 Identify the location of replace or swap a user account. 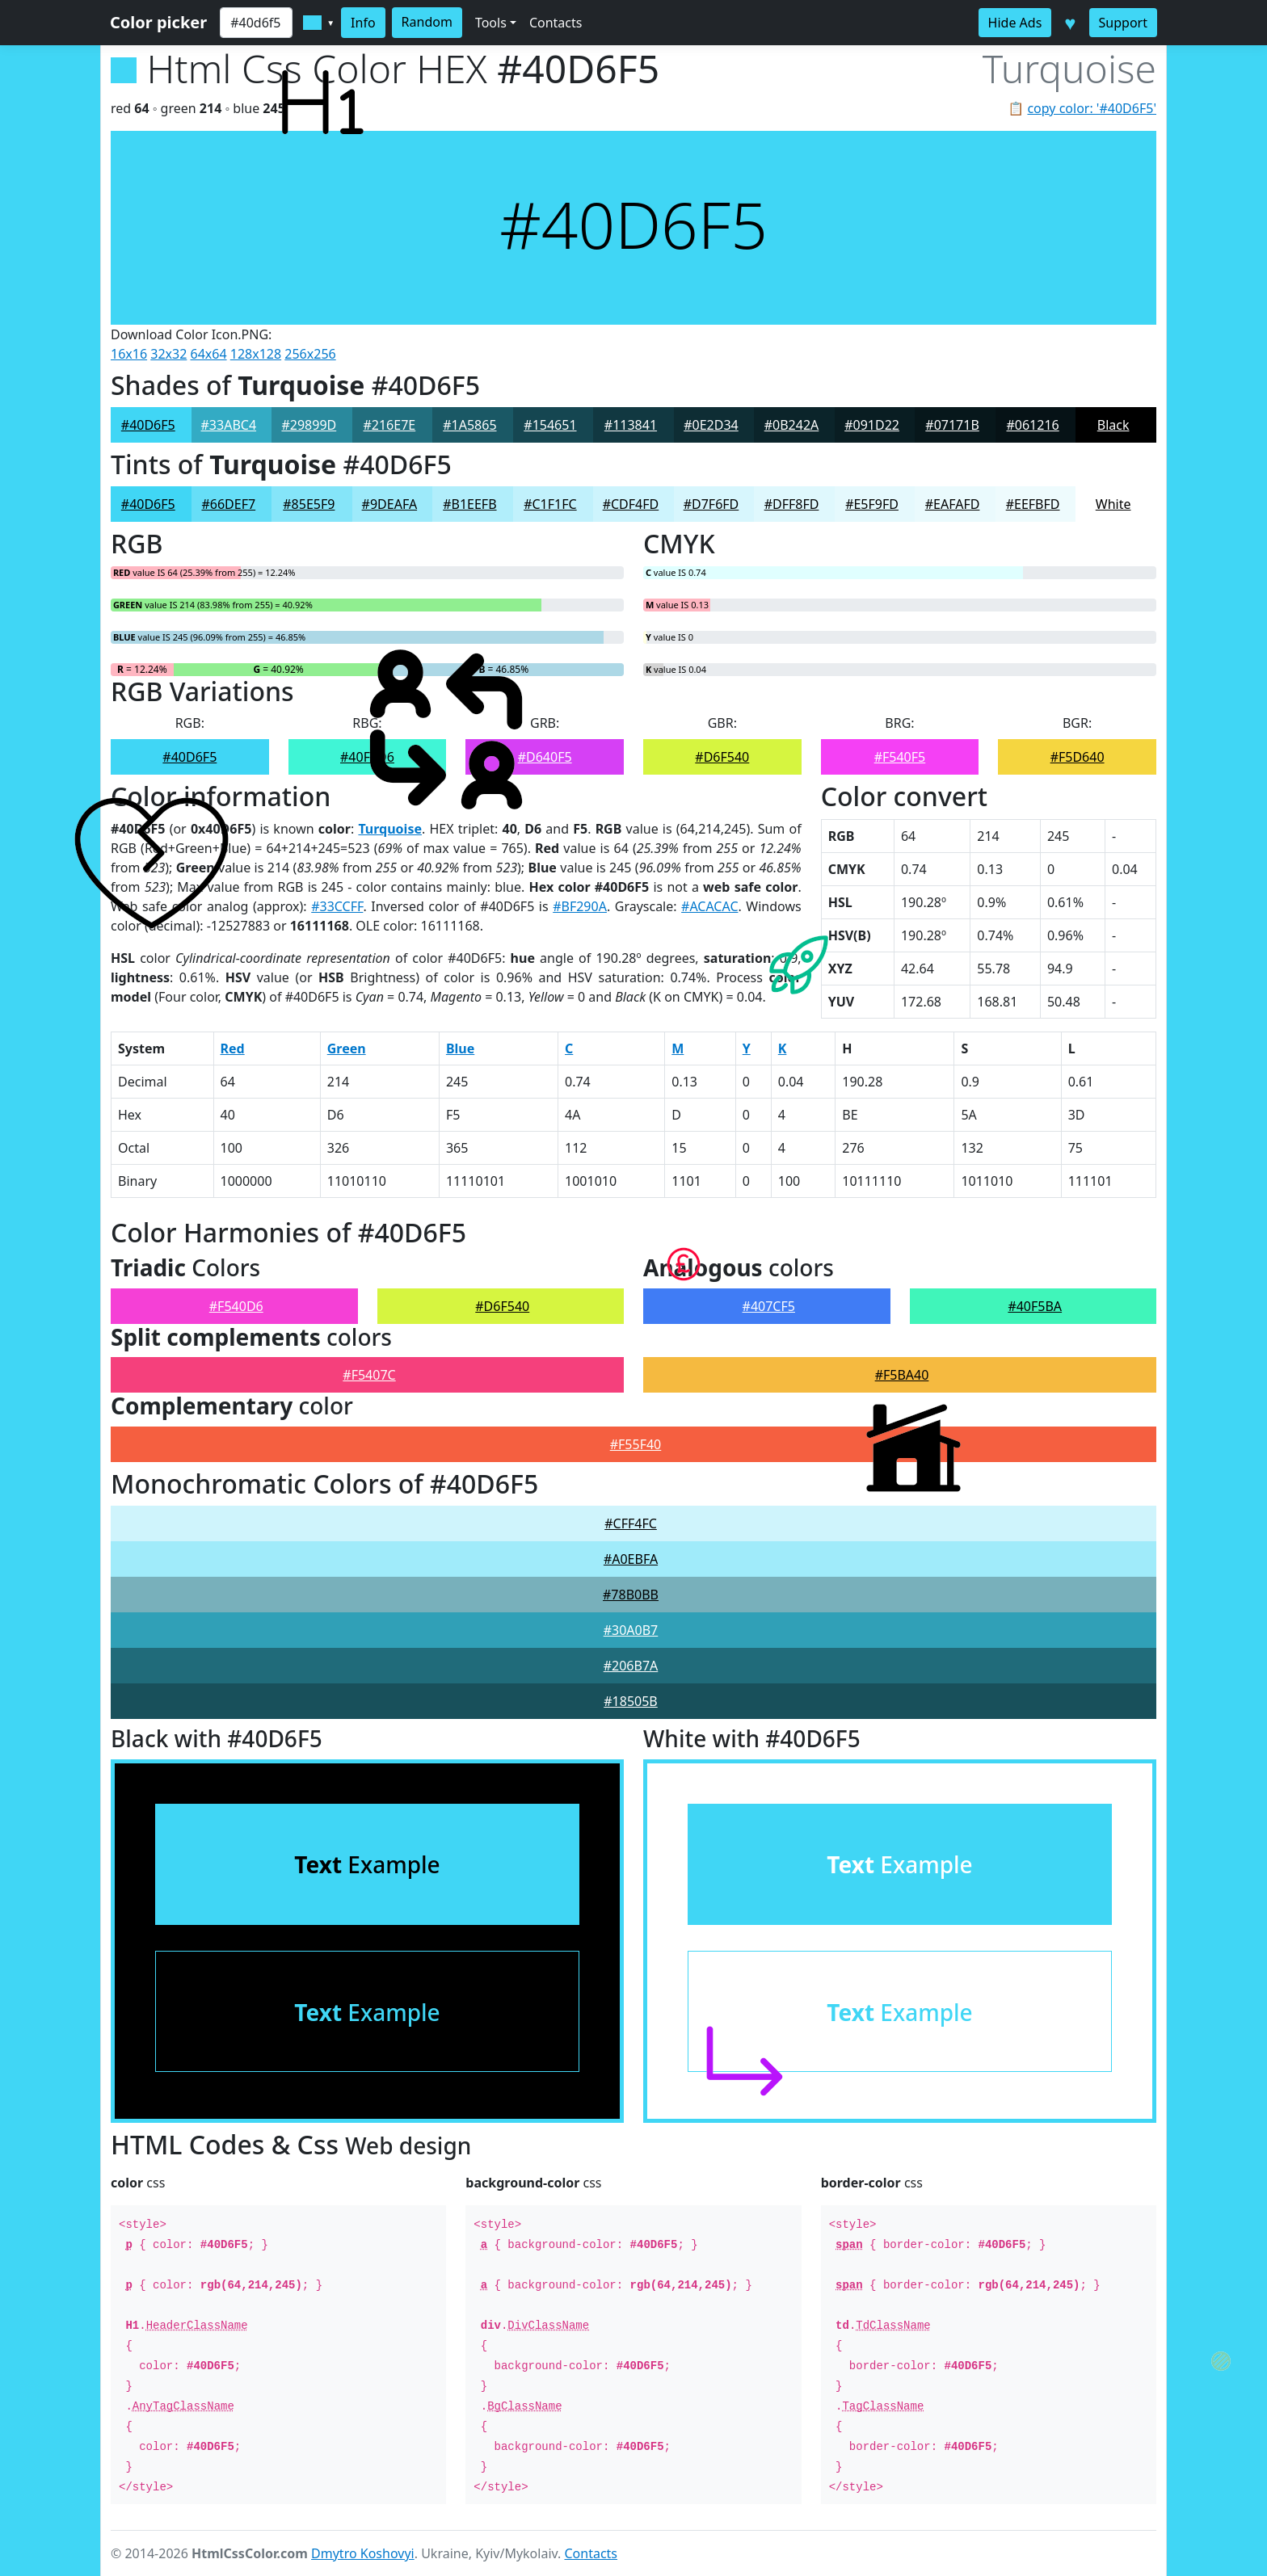
(446, 729).